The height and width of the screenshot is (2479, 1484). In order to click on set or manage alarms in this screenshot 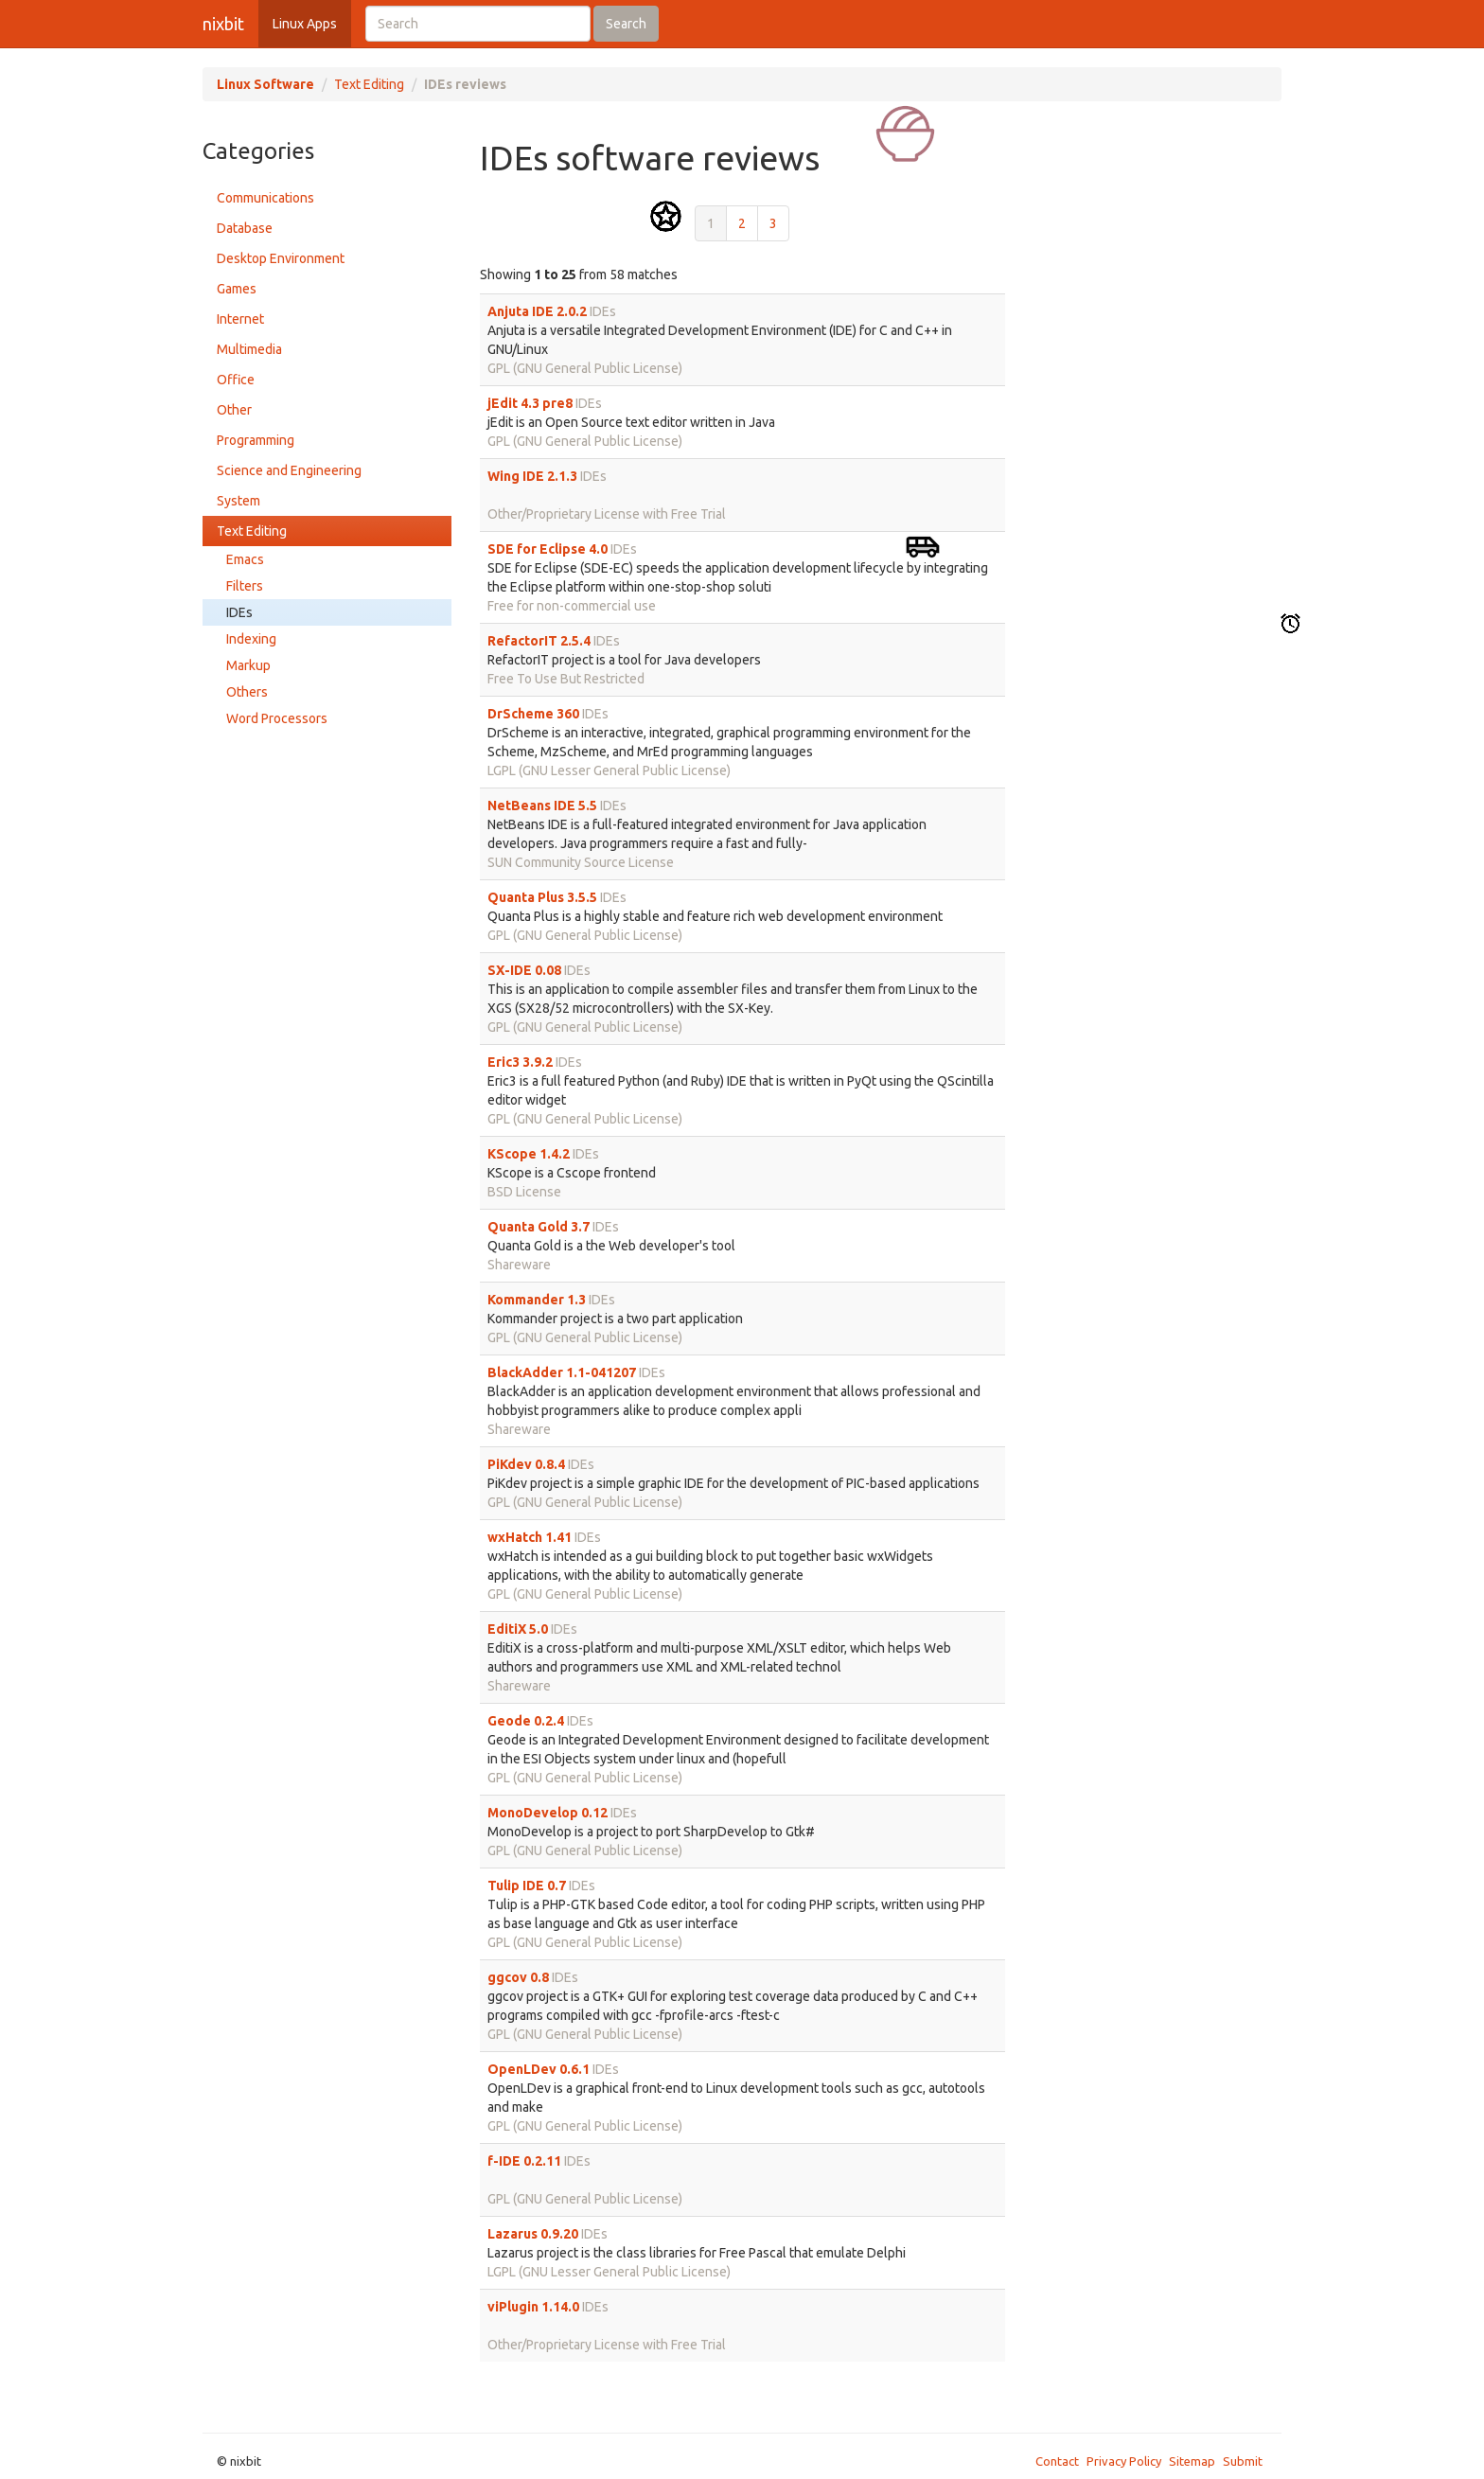, I will do `click(1290, 623)`.